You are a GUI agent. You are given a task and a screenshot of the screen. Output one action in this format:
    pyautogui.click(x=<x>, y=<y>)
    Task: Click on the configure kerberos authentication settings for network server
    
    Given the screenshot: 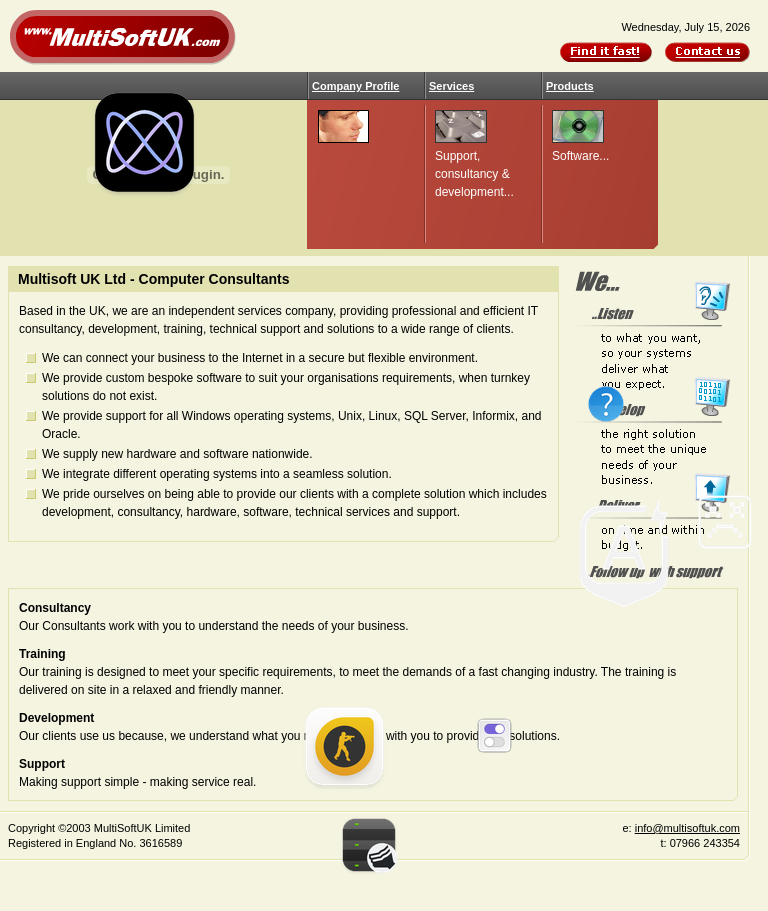 What is the action you would take?
    pyautogui.click(x=369, y=845)
    